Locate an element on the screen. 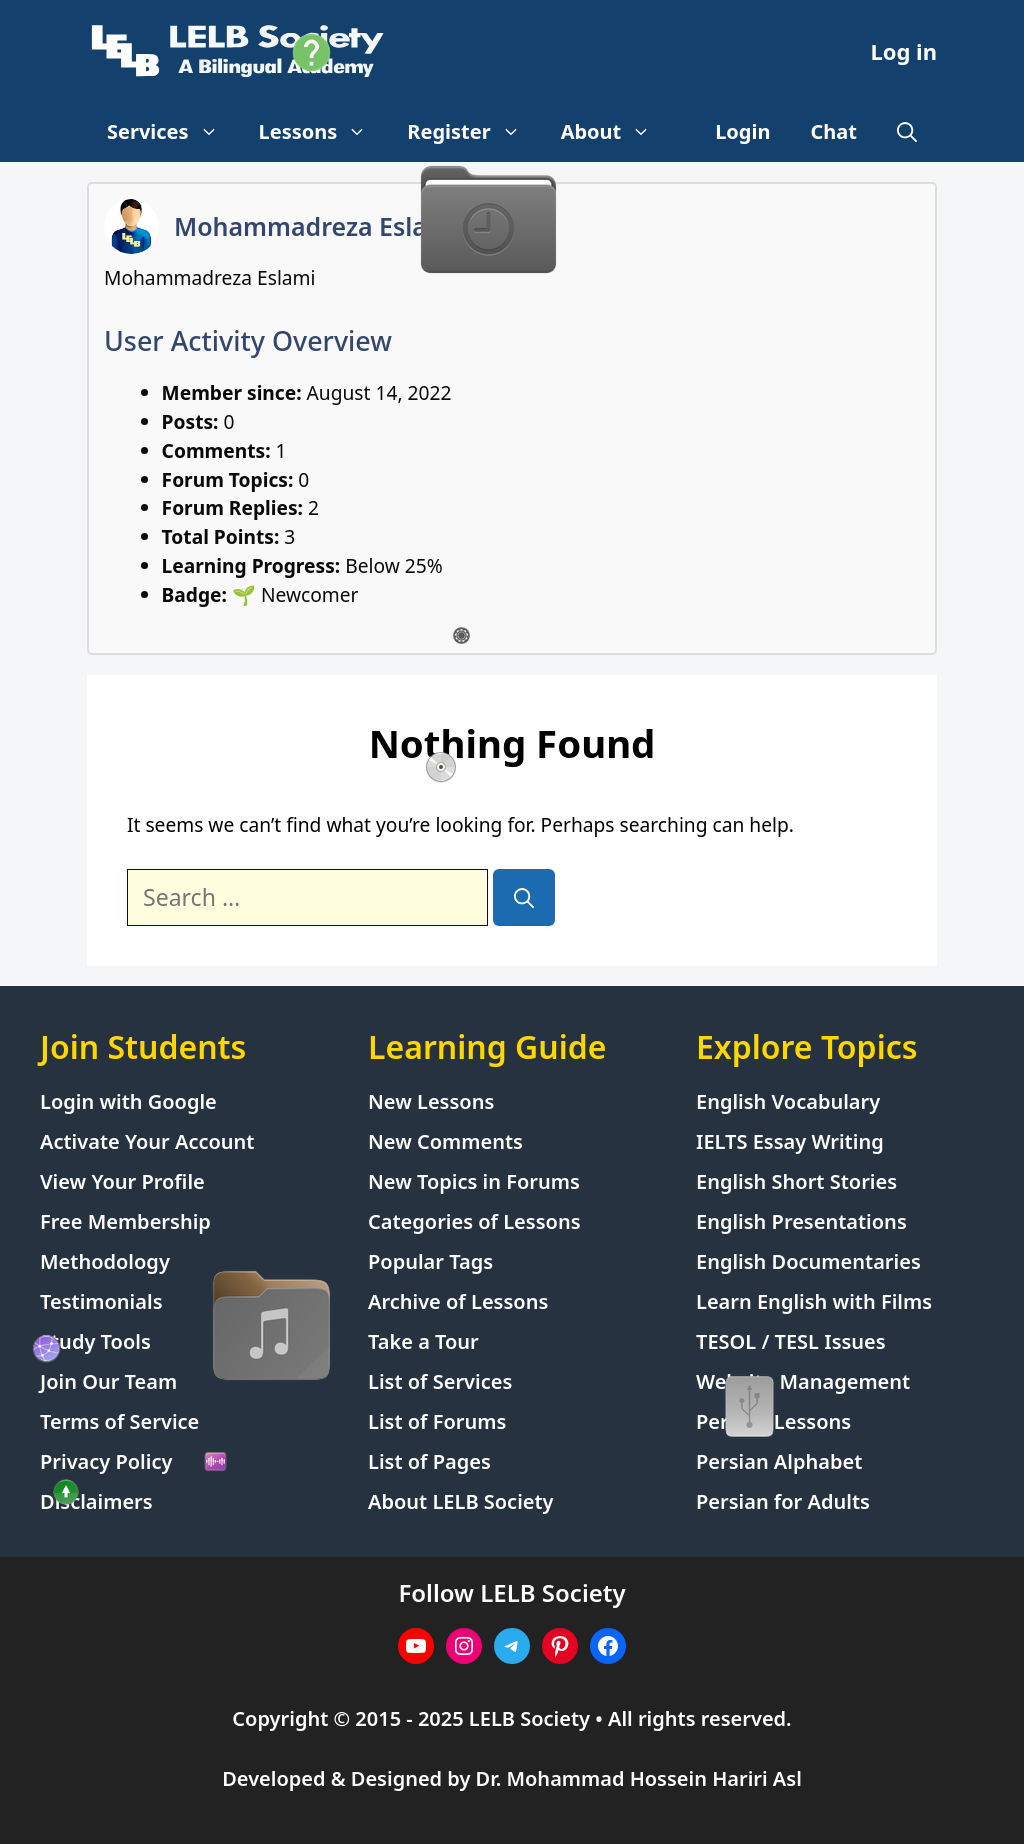  access temporary files folder is located at coordinates (488, 219).